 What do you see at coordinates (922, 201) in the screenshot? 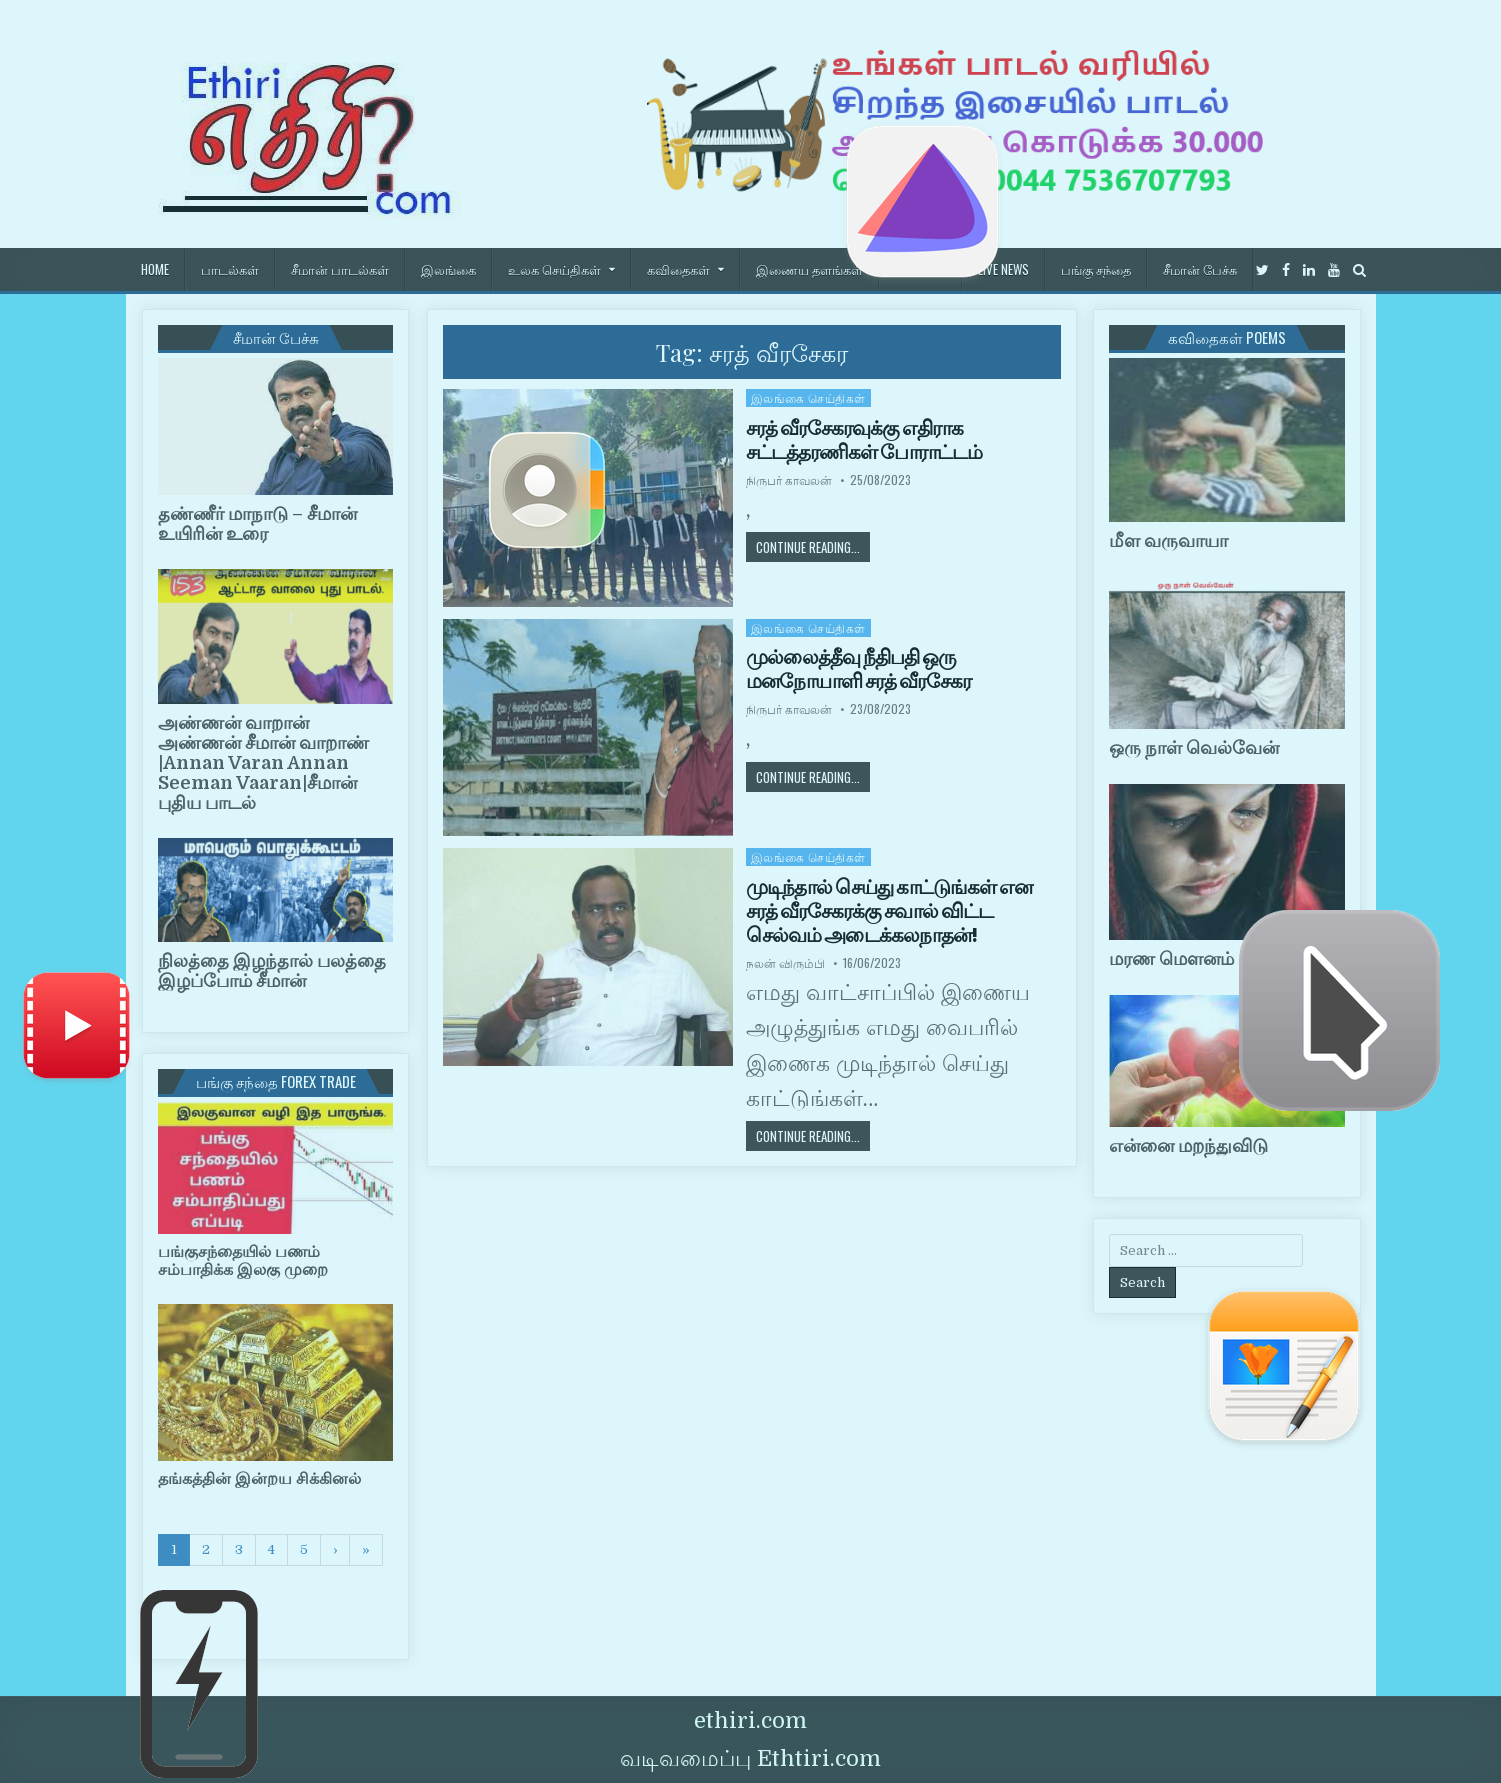
I see `launch endeavouros linux application` at bounding box center [922, 201].